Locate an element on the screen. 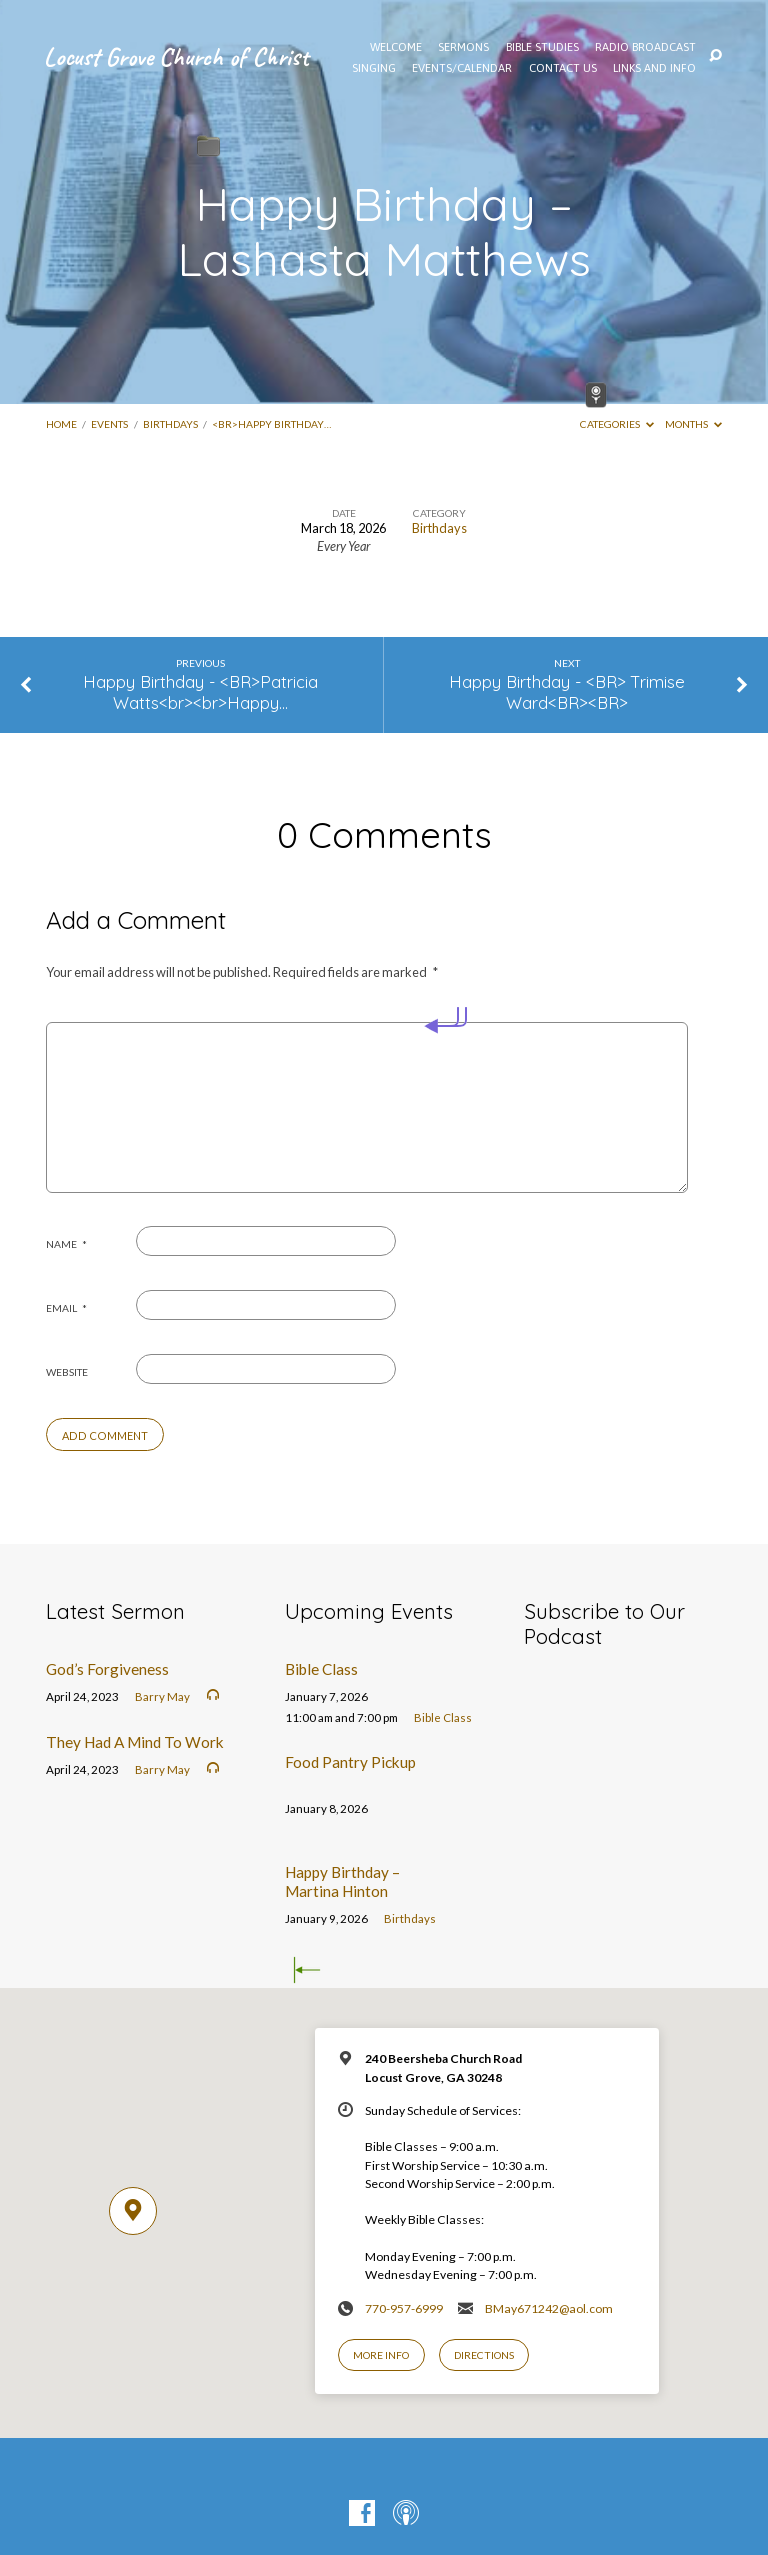  go to the first item in a list or sequence is located at coordinates (307, 1970).